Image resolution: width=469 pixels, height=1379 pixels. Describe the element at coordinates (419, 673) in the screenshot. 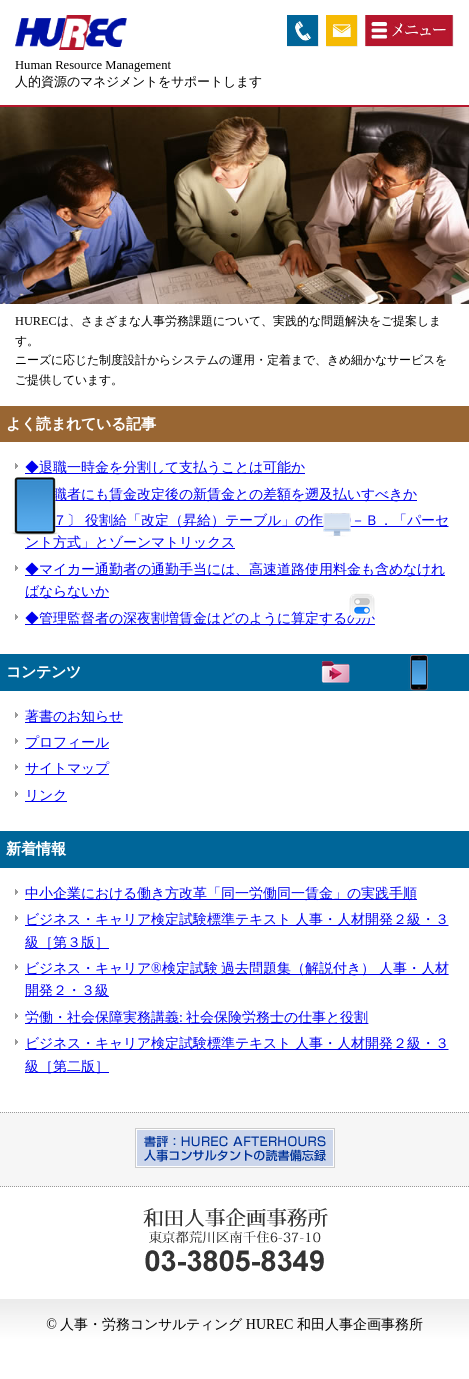

I see `manage connected iPhone 5c device` at that location.